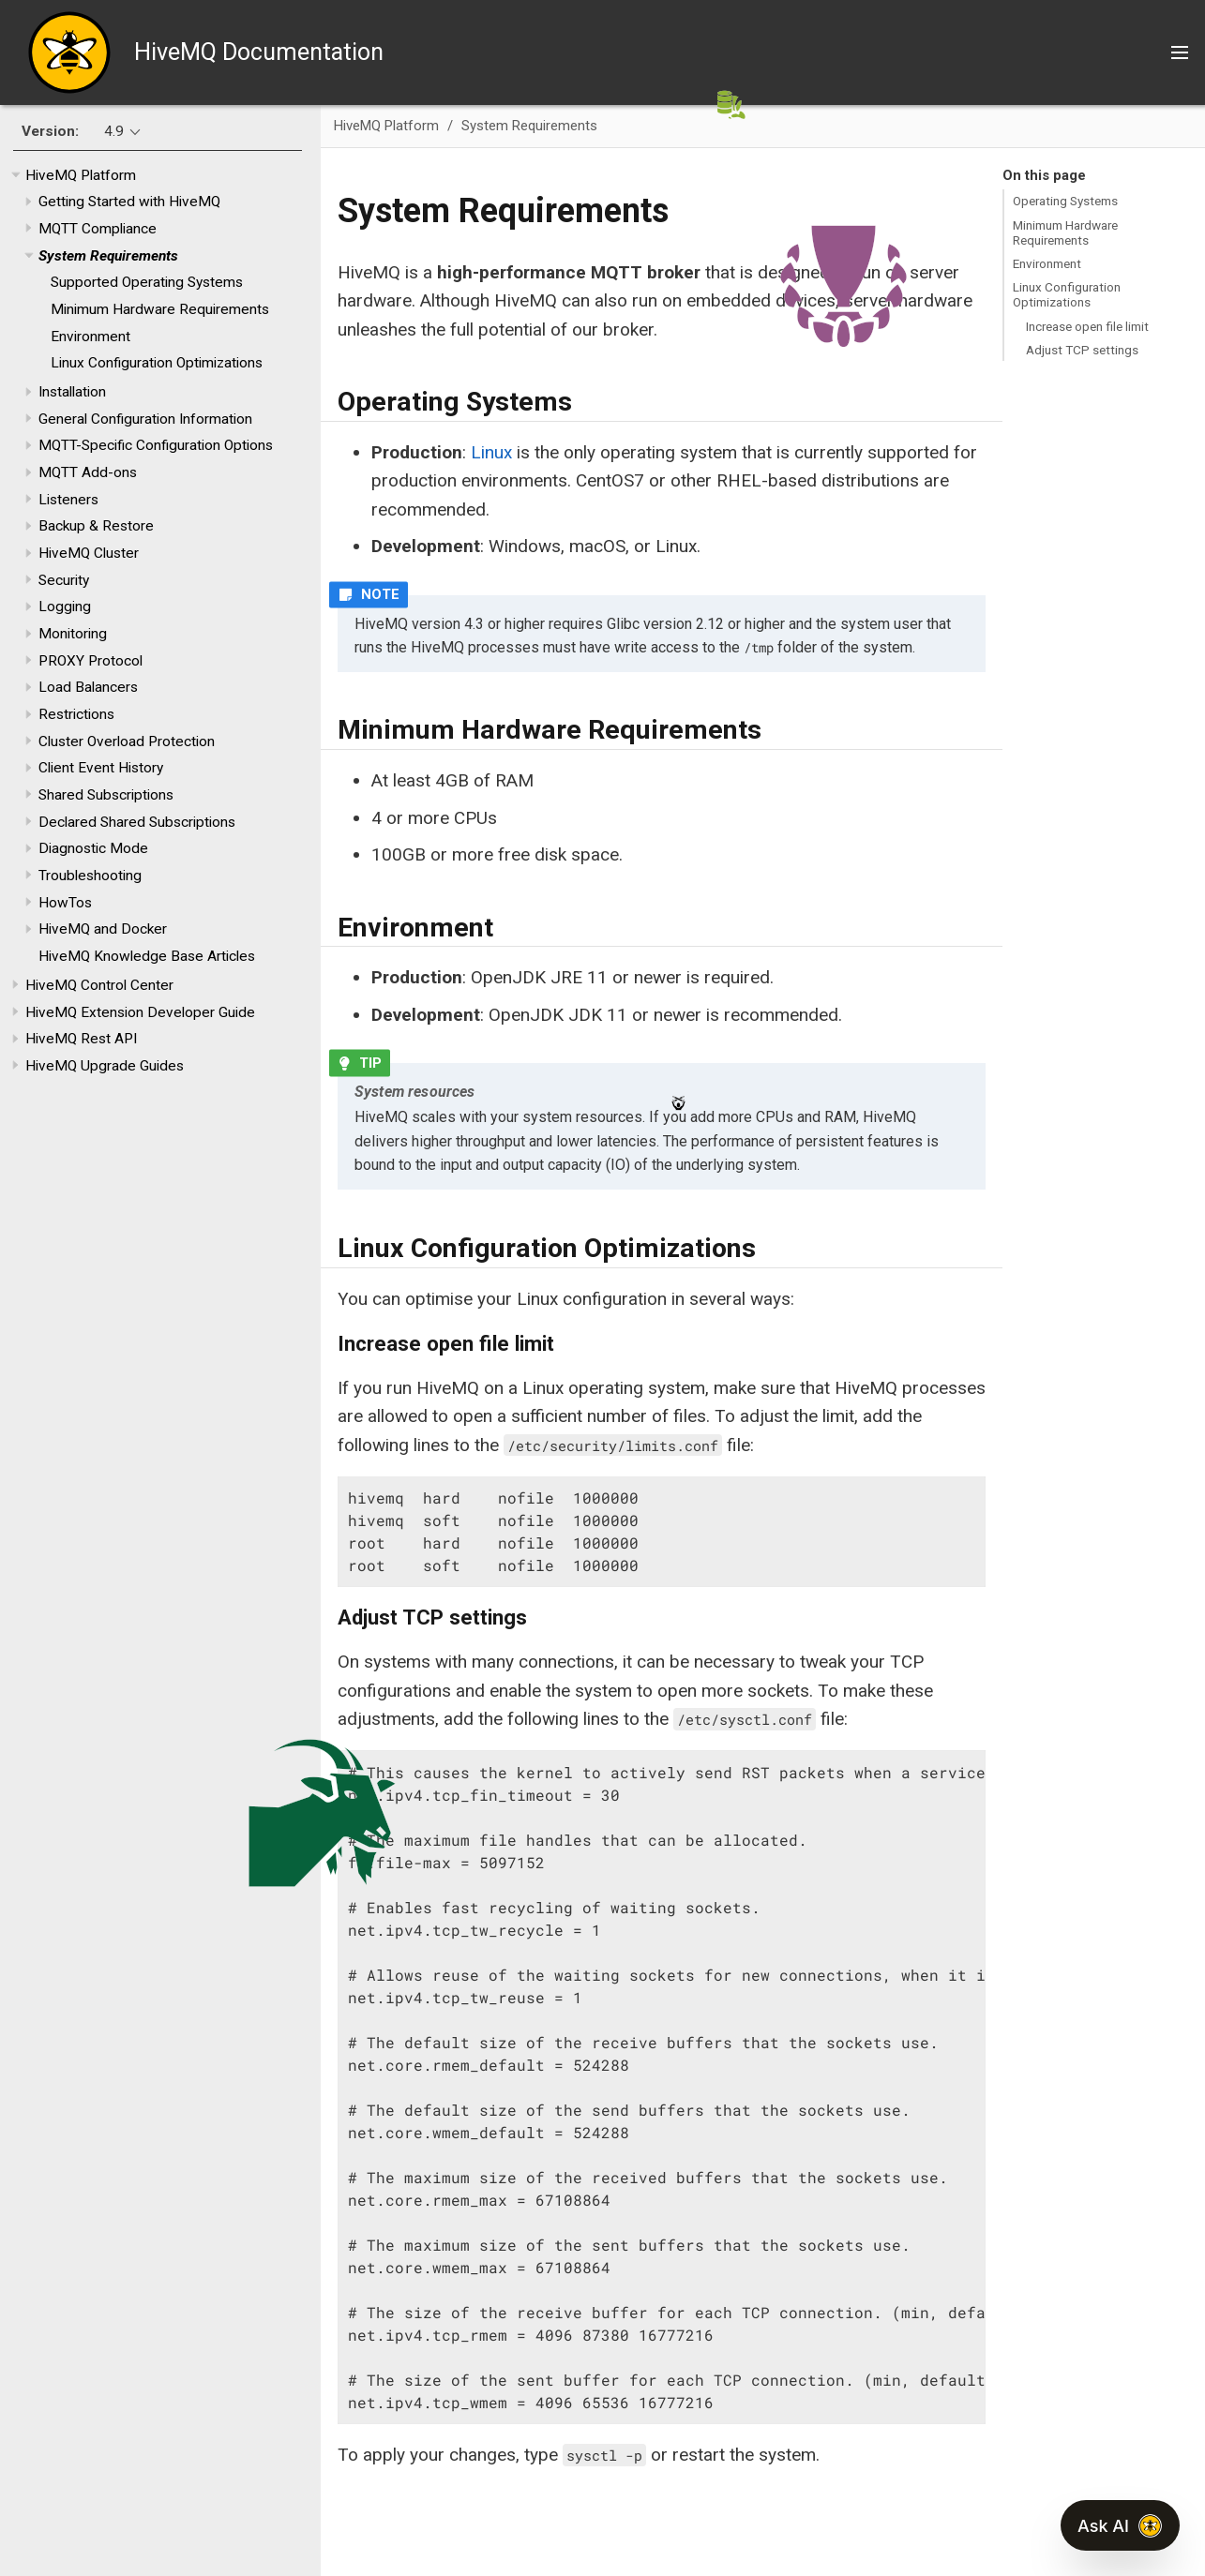  Describe the element at coordinates (843, 283) in the screenshot. I see `view achievements or awards` at that location.